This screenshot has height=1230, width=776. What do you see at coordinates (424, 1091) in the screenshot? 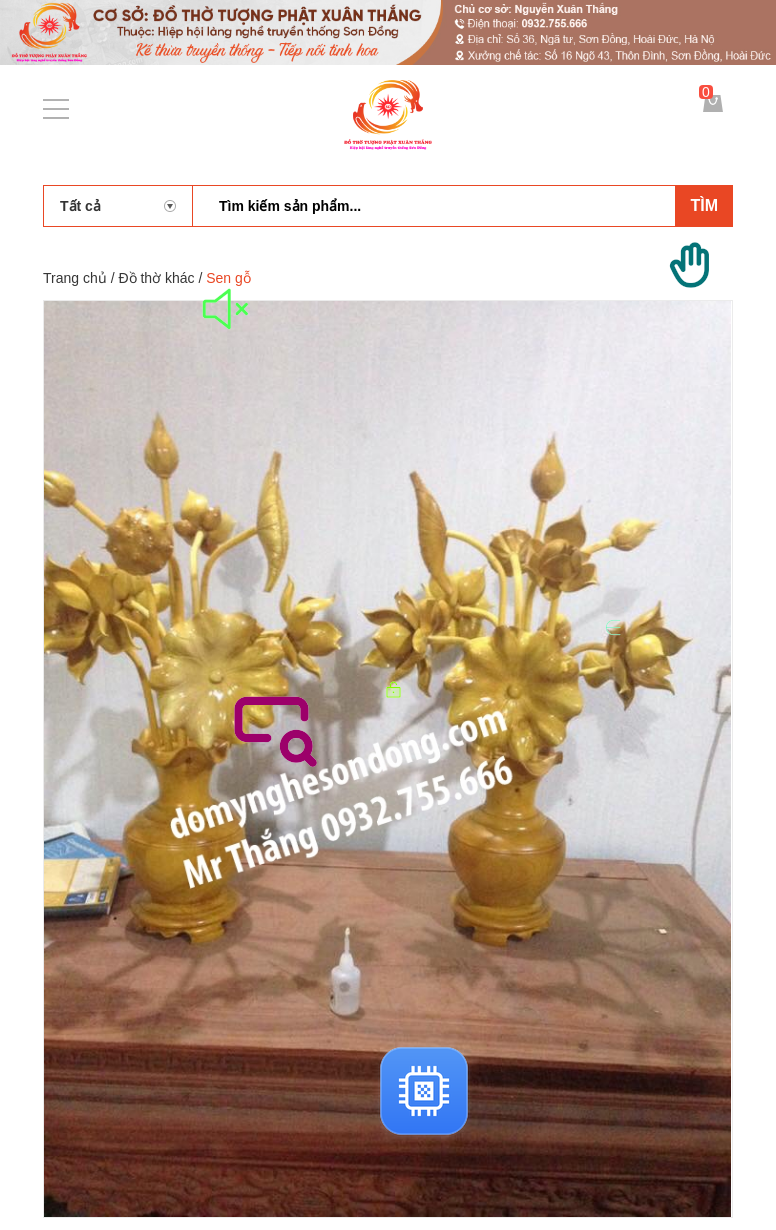
I see `browse electronics or hardware apps` at bounding box center [424, 1091].